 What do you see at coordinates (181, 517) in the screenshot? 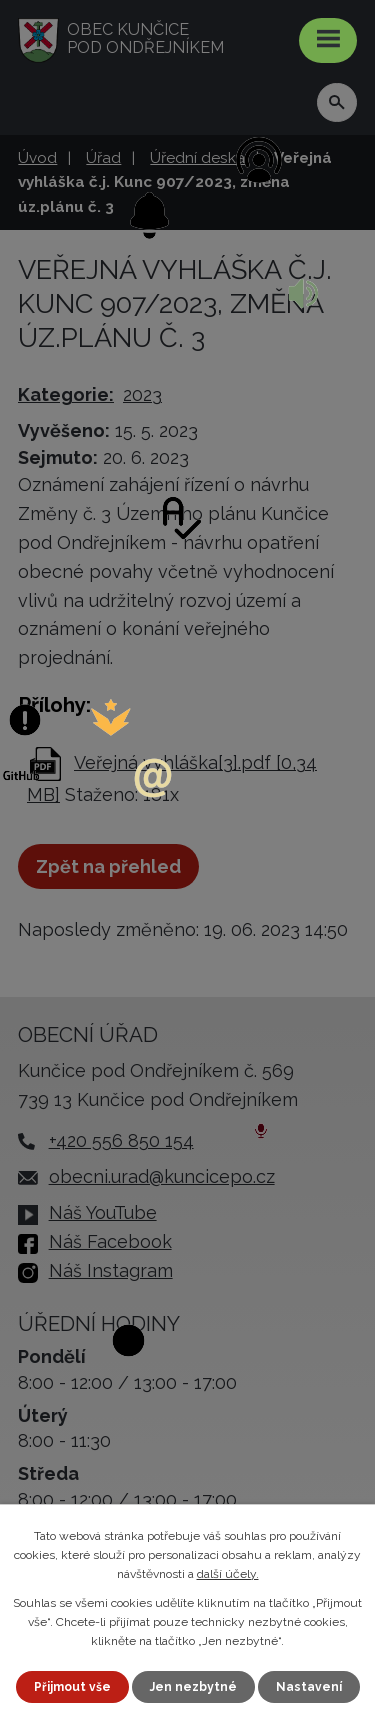
I see `enable spellcheck for text input` at bounding box center [181, 517].